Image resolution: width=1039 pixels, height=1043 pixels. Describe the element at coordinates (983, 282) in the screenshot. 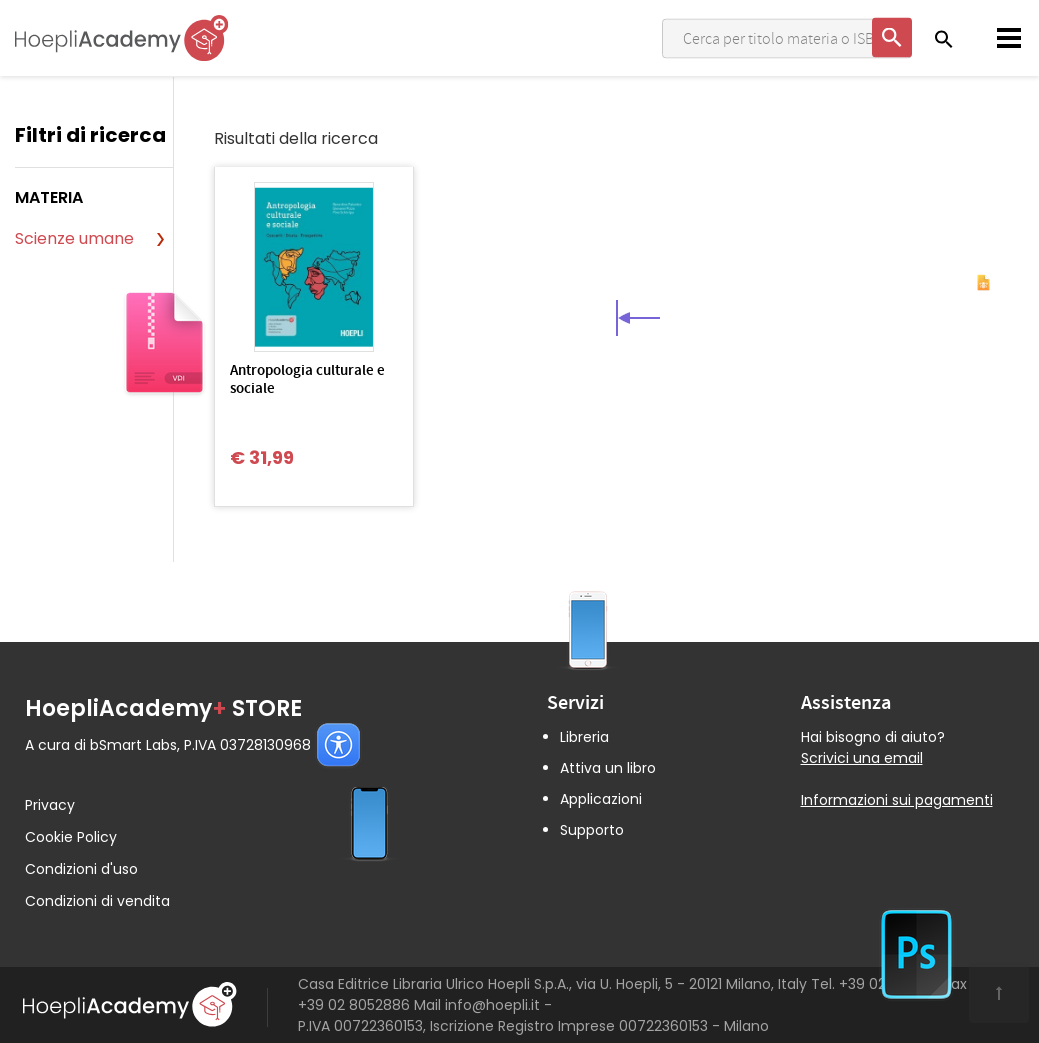

I see `open a freeplane mind mapping file` at that location.